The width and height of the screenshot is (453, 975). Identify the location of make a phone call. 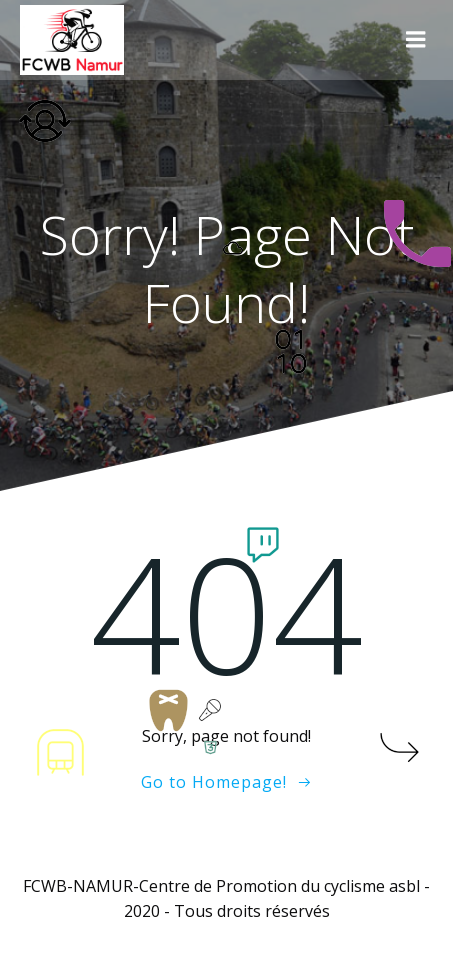
(417, 233).